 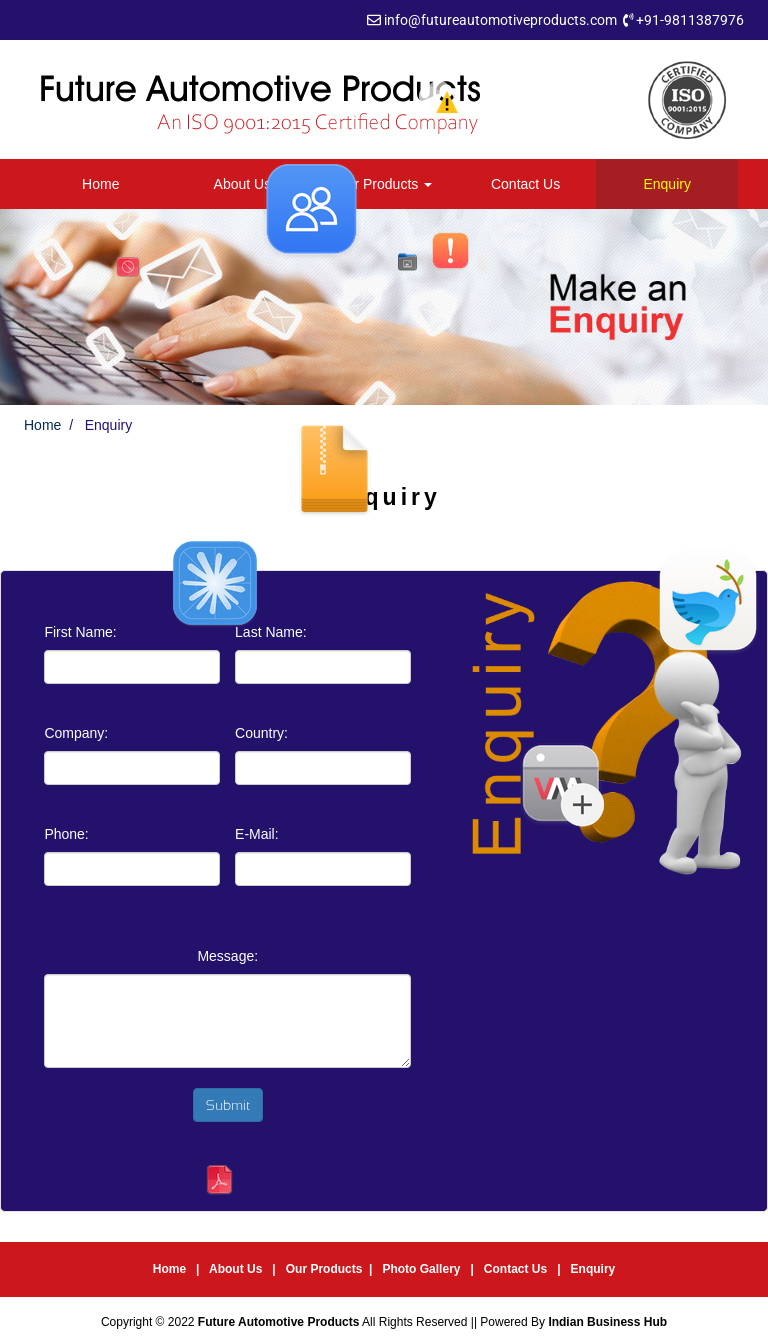 I want to click on open the Claude Nest application, so click(x=215, y=583).